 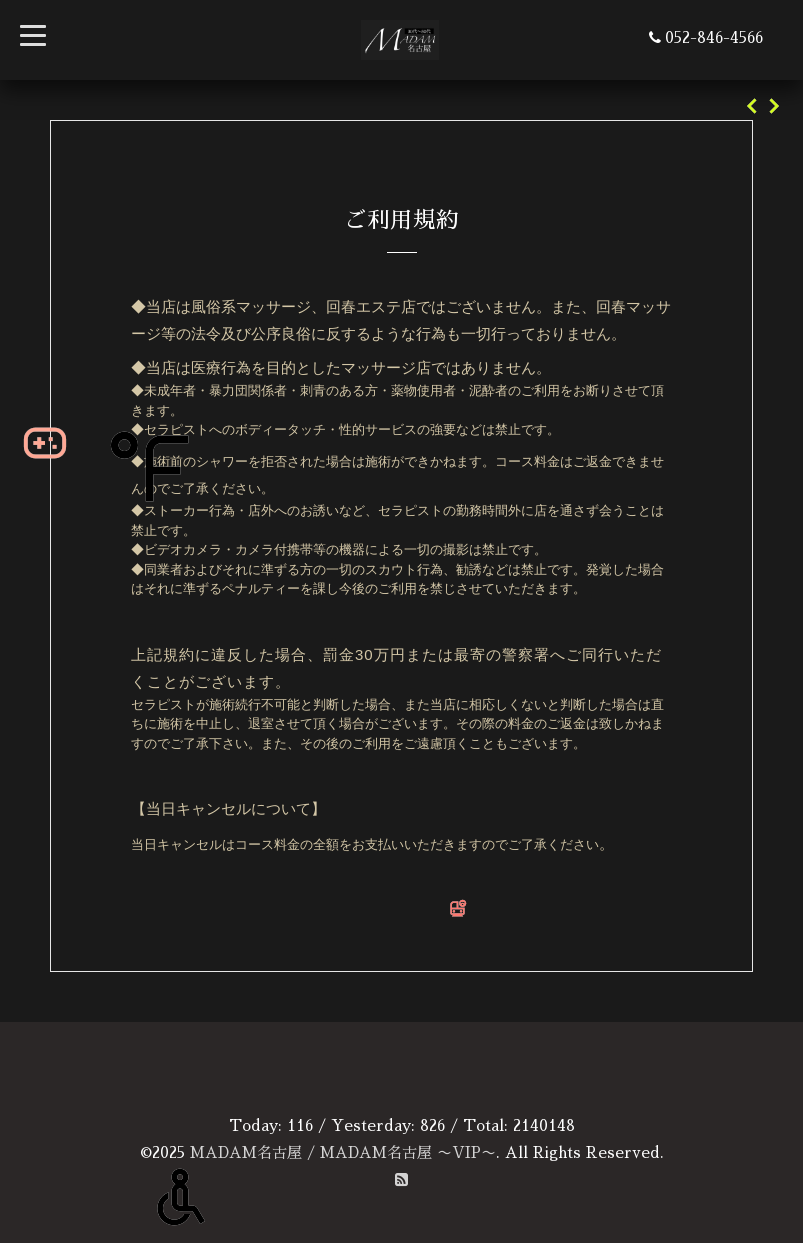 I want to click on open gaming or games section, so click(x=45, y=443).